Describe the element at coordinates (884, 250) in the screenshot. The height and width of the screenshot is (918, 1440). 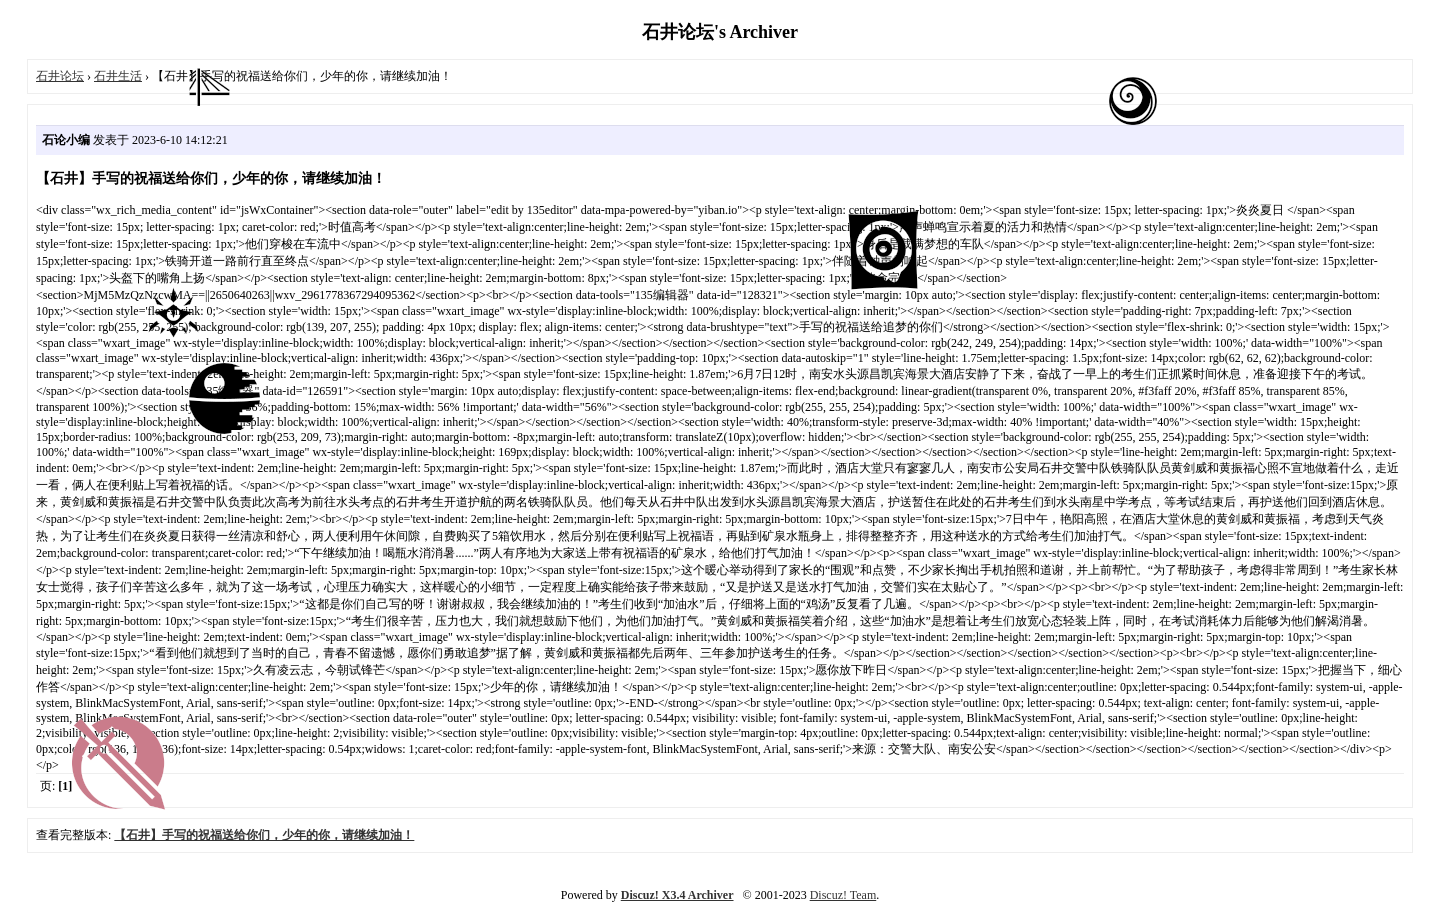
I see `view wanted poster or bounty target` at that location.